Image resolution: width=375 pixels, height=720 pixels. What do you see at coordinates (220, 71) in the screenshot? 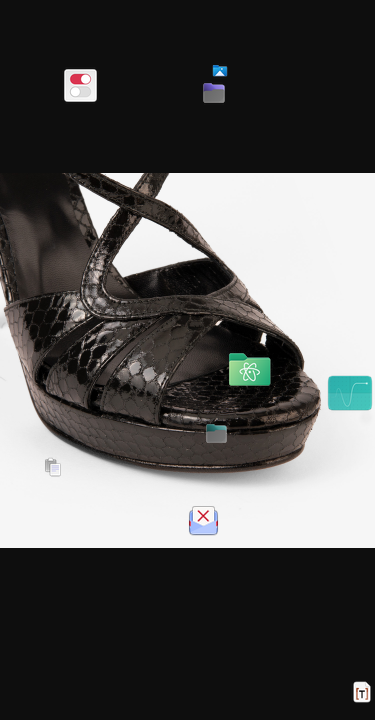
I see `open pictures folder` at bounding box center [220, 71].